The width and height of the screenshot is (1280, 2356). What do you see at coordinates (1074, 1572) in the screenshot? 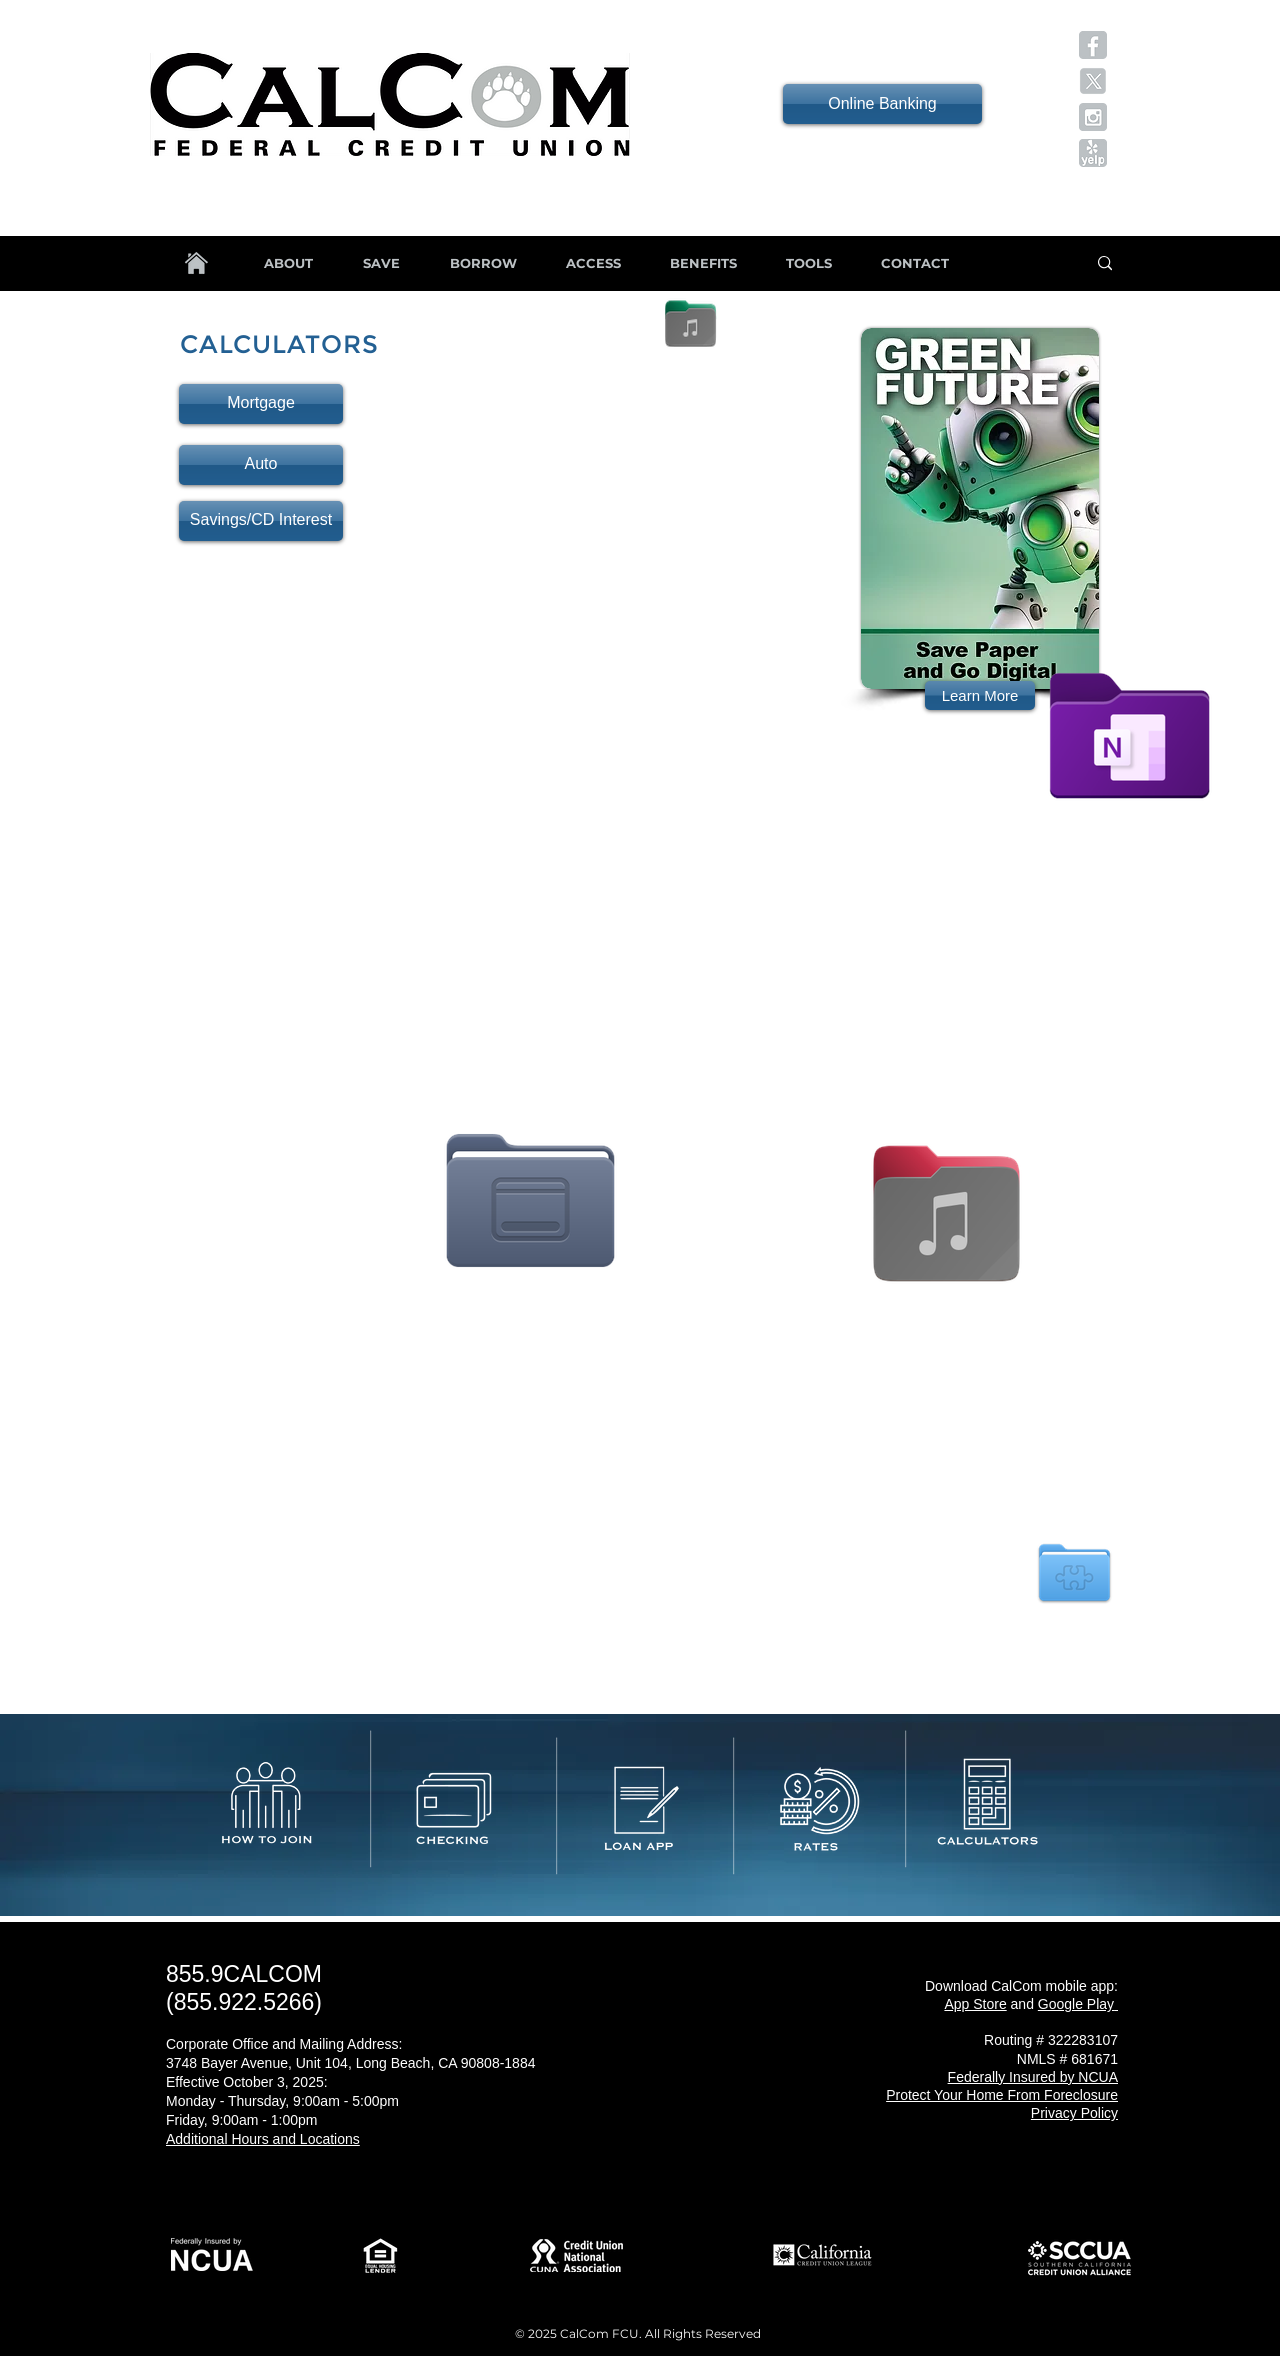
I see `folder containing rapidweaver source files or plugins` at bounding box center [1074, 1572].